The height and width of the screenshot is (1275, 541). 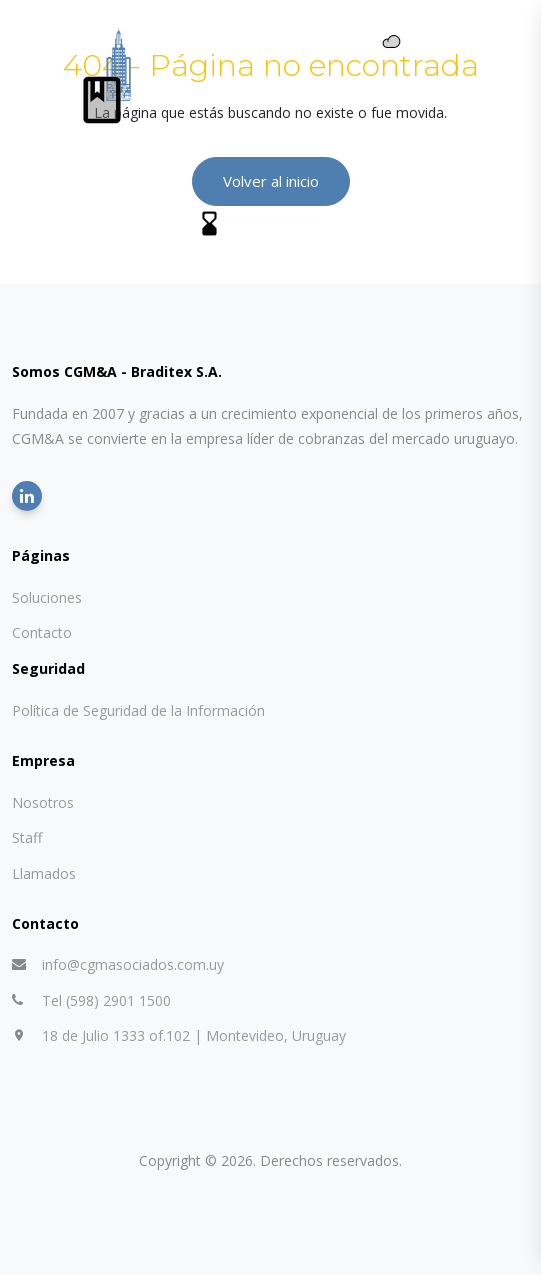 I want to click on indicates time remaining or countdown in progress, so click(x=209, y=223).